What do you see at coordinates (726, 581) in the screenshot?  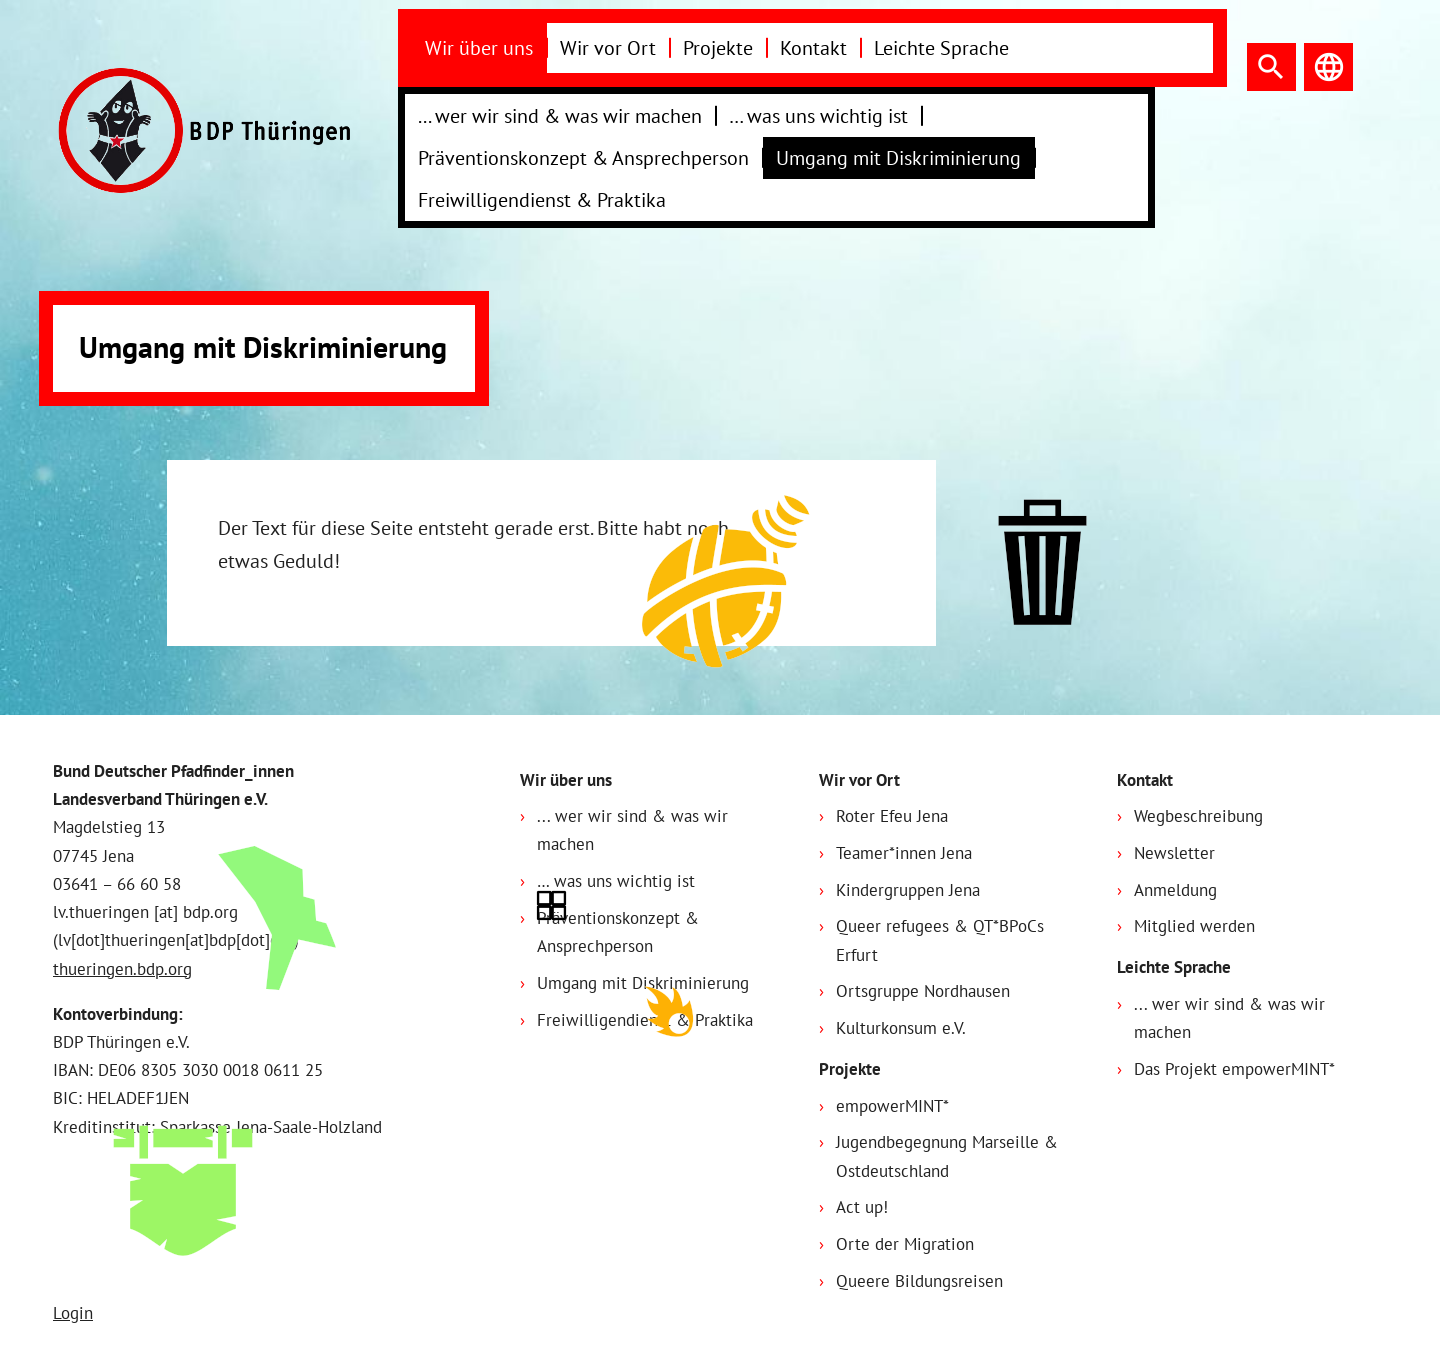 I see `use a potion or consumable item` at bounding box center [726, 581].